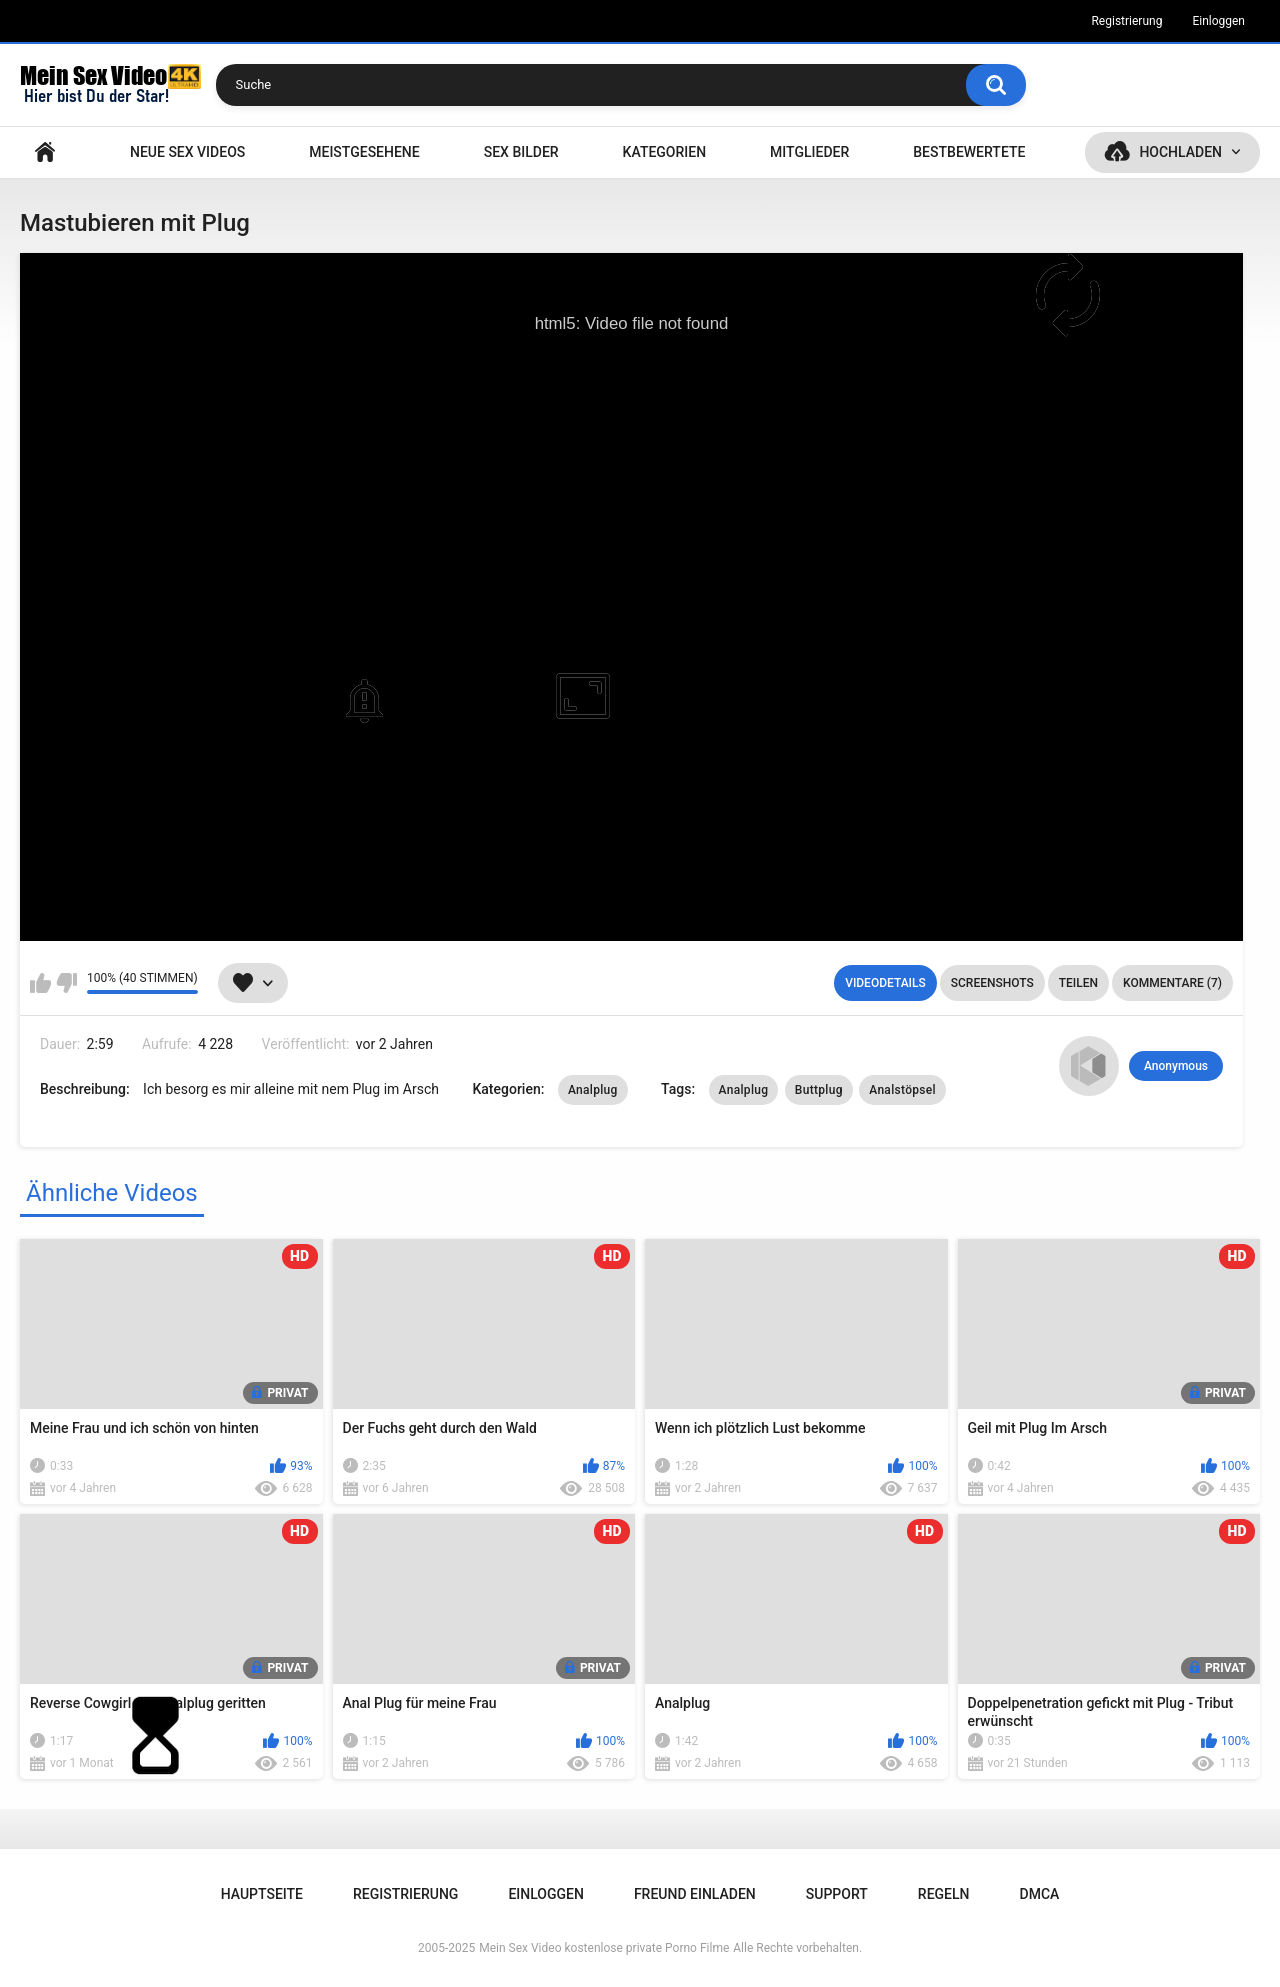 The width and height of the screenshot is (1280, 1987). What do you see at coordinates (155, 1735) in the screenshot?
I see `indicates loading or processing in progress` at bounding box center [155, 1735].